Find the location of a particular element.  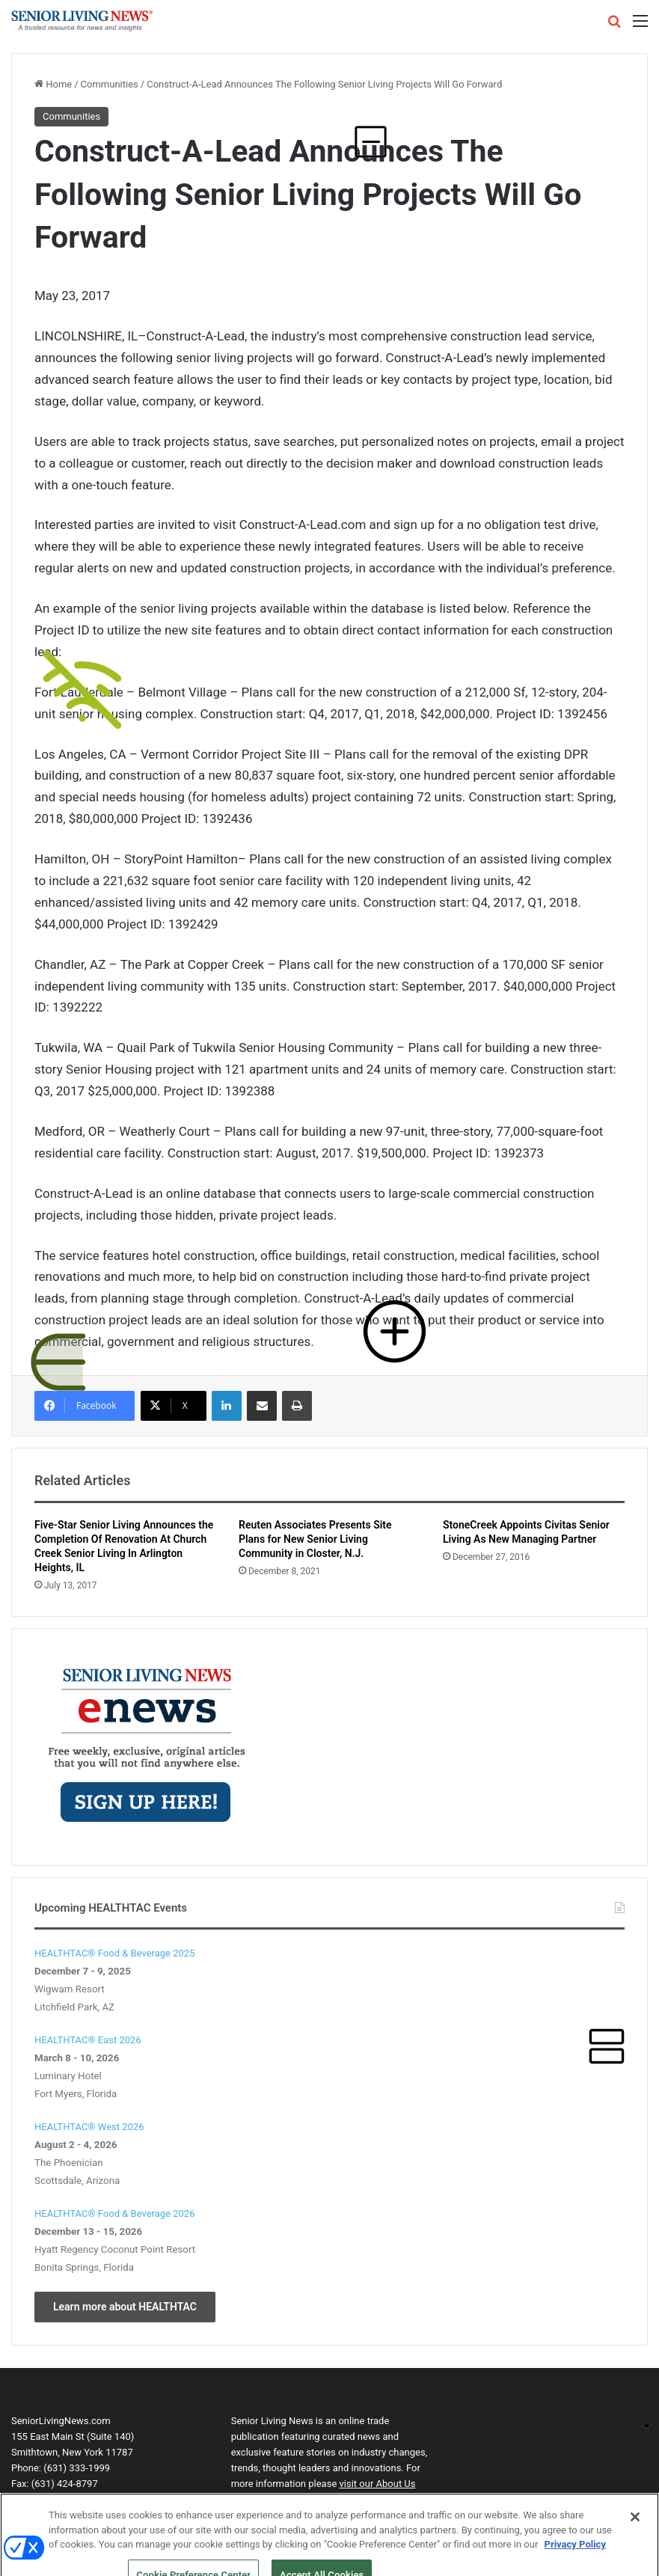

add a new item is located at coordinates (394, 1331).